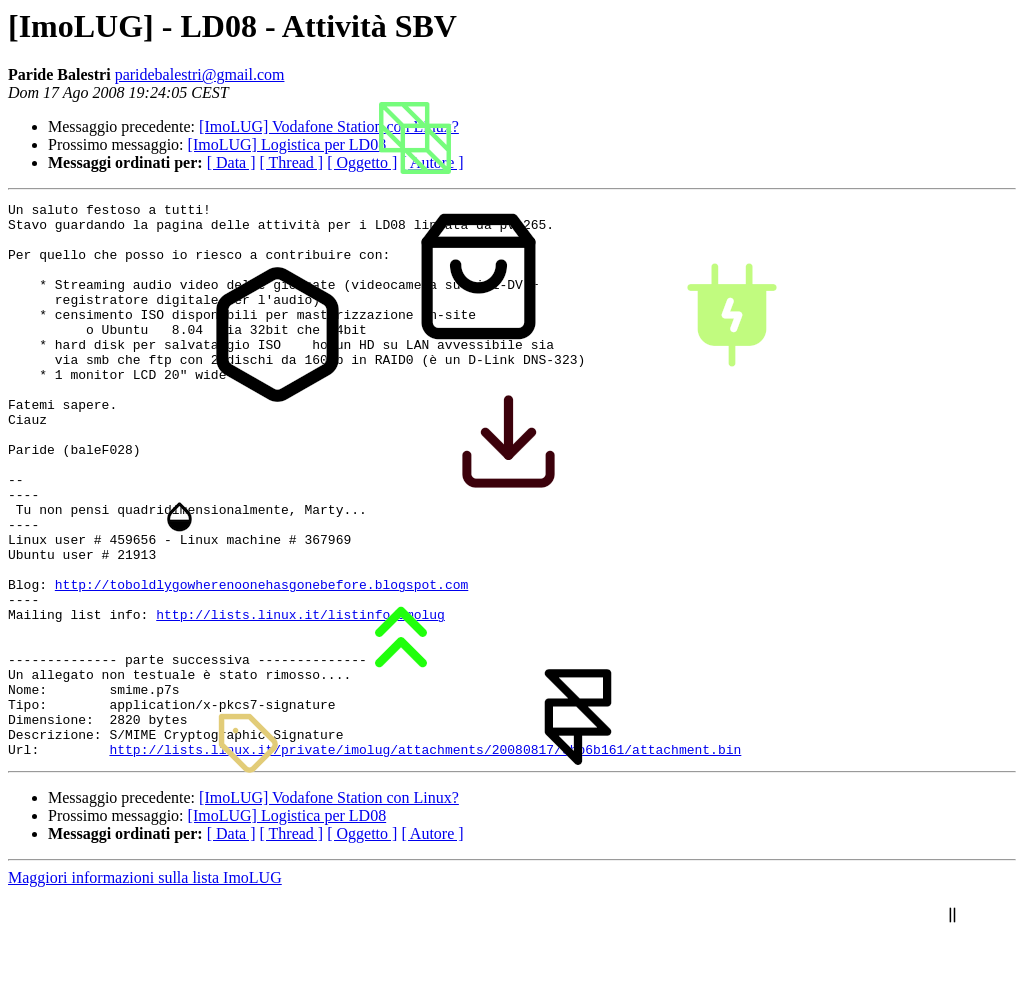 Image resolution: width=1024 pixels, height=1006 pixels. I want to click on indicates a count or tally of two, so click(957, 915).